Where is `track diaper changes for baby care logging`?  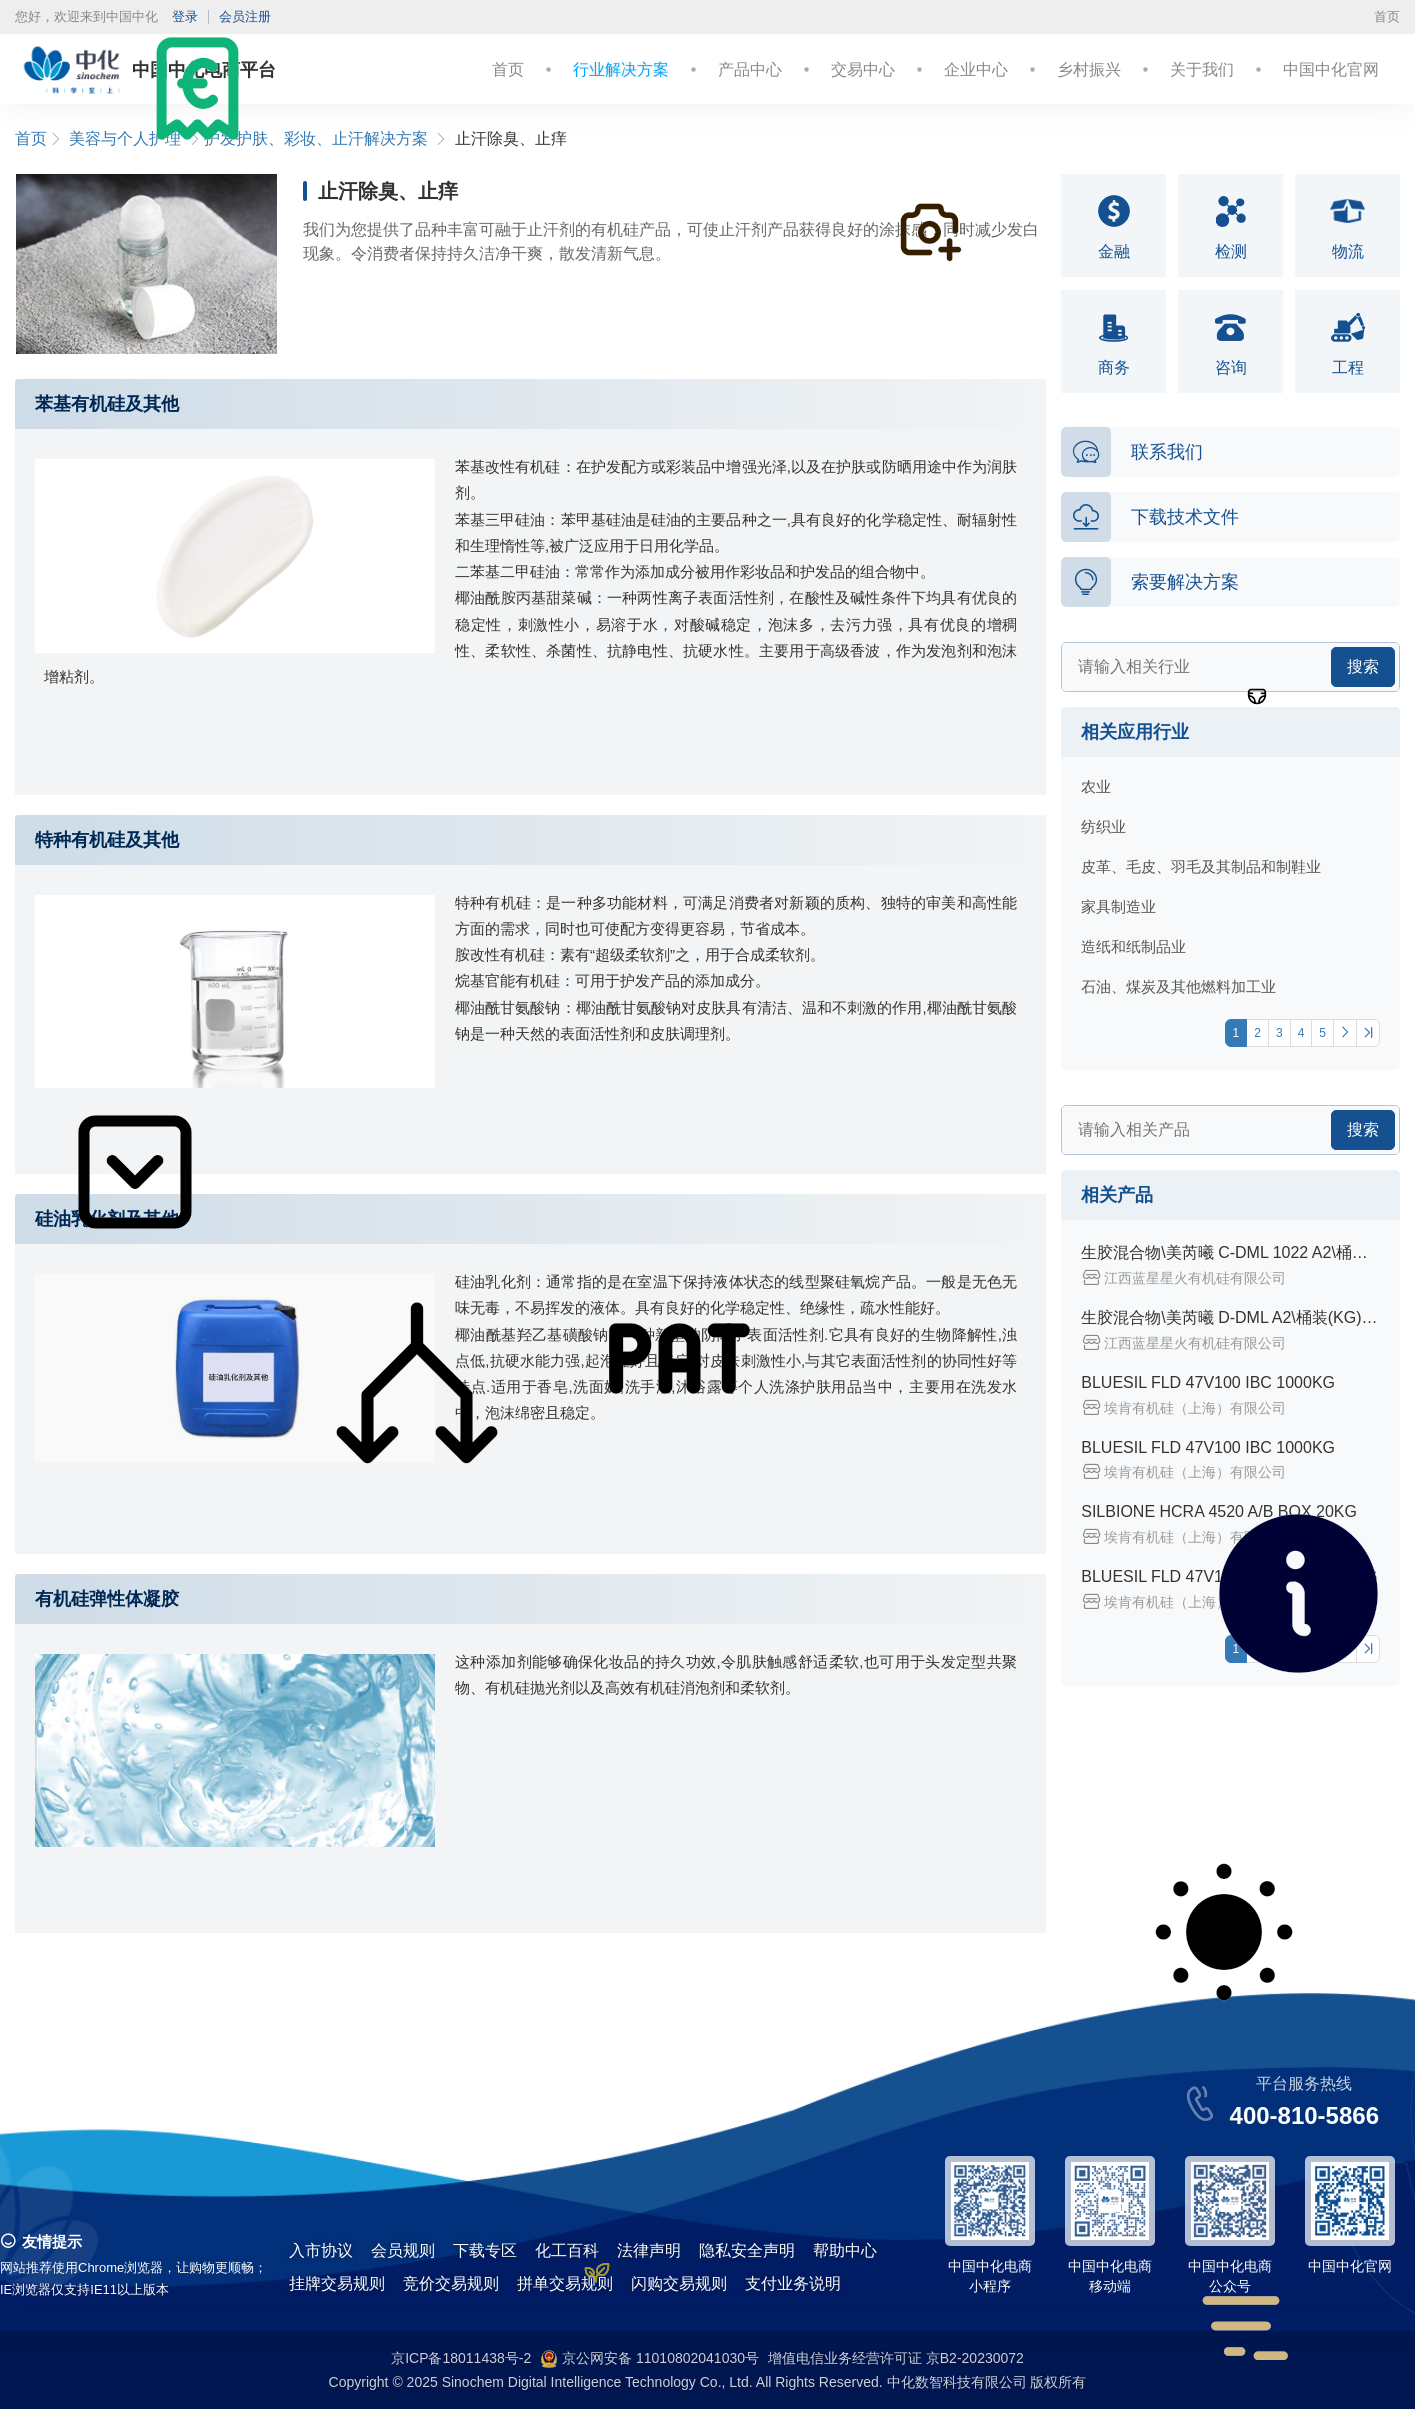 track diaper changes for baby care logging is located at coordinates (1257, 696).